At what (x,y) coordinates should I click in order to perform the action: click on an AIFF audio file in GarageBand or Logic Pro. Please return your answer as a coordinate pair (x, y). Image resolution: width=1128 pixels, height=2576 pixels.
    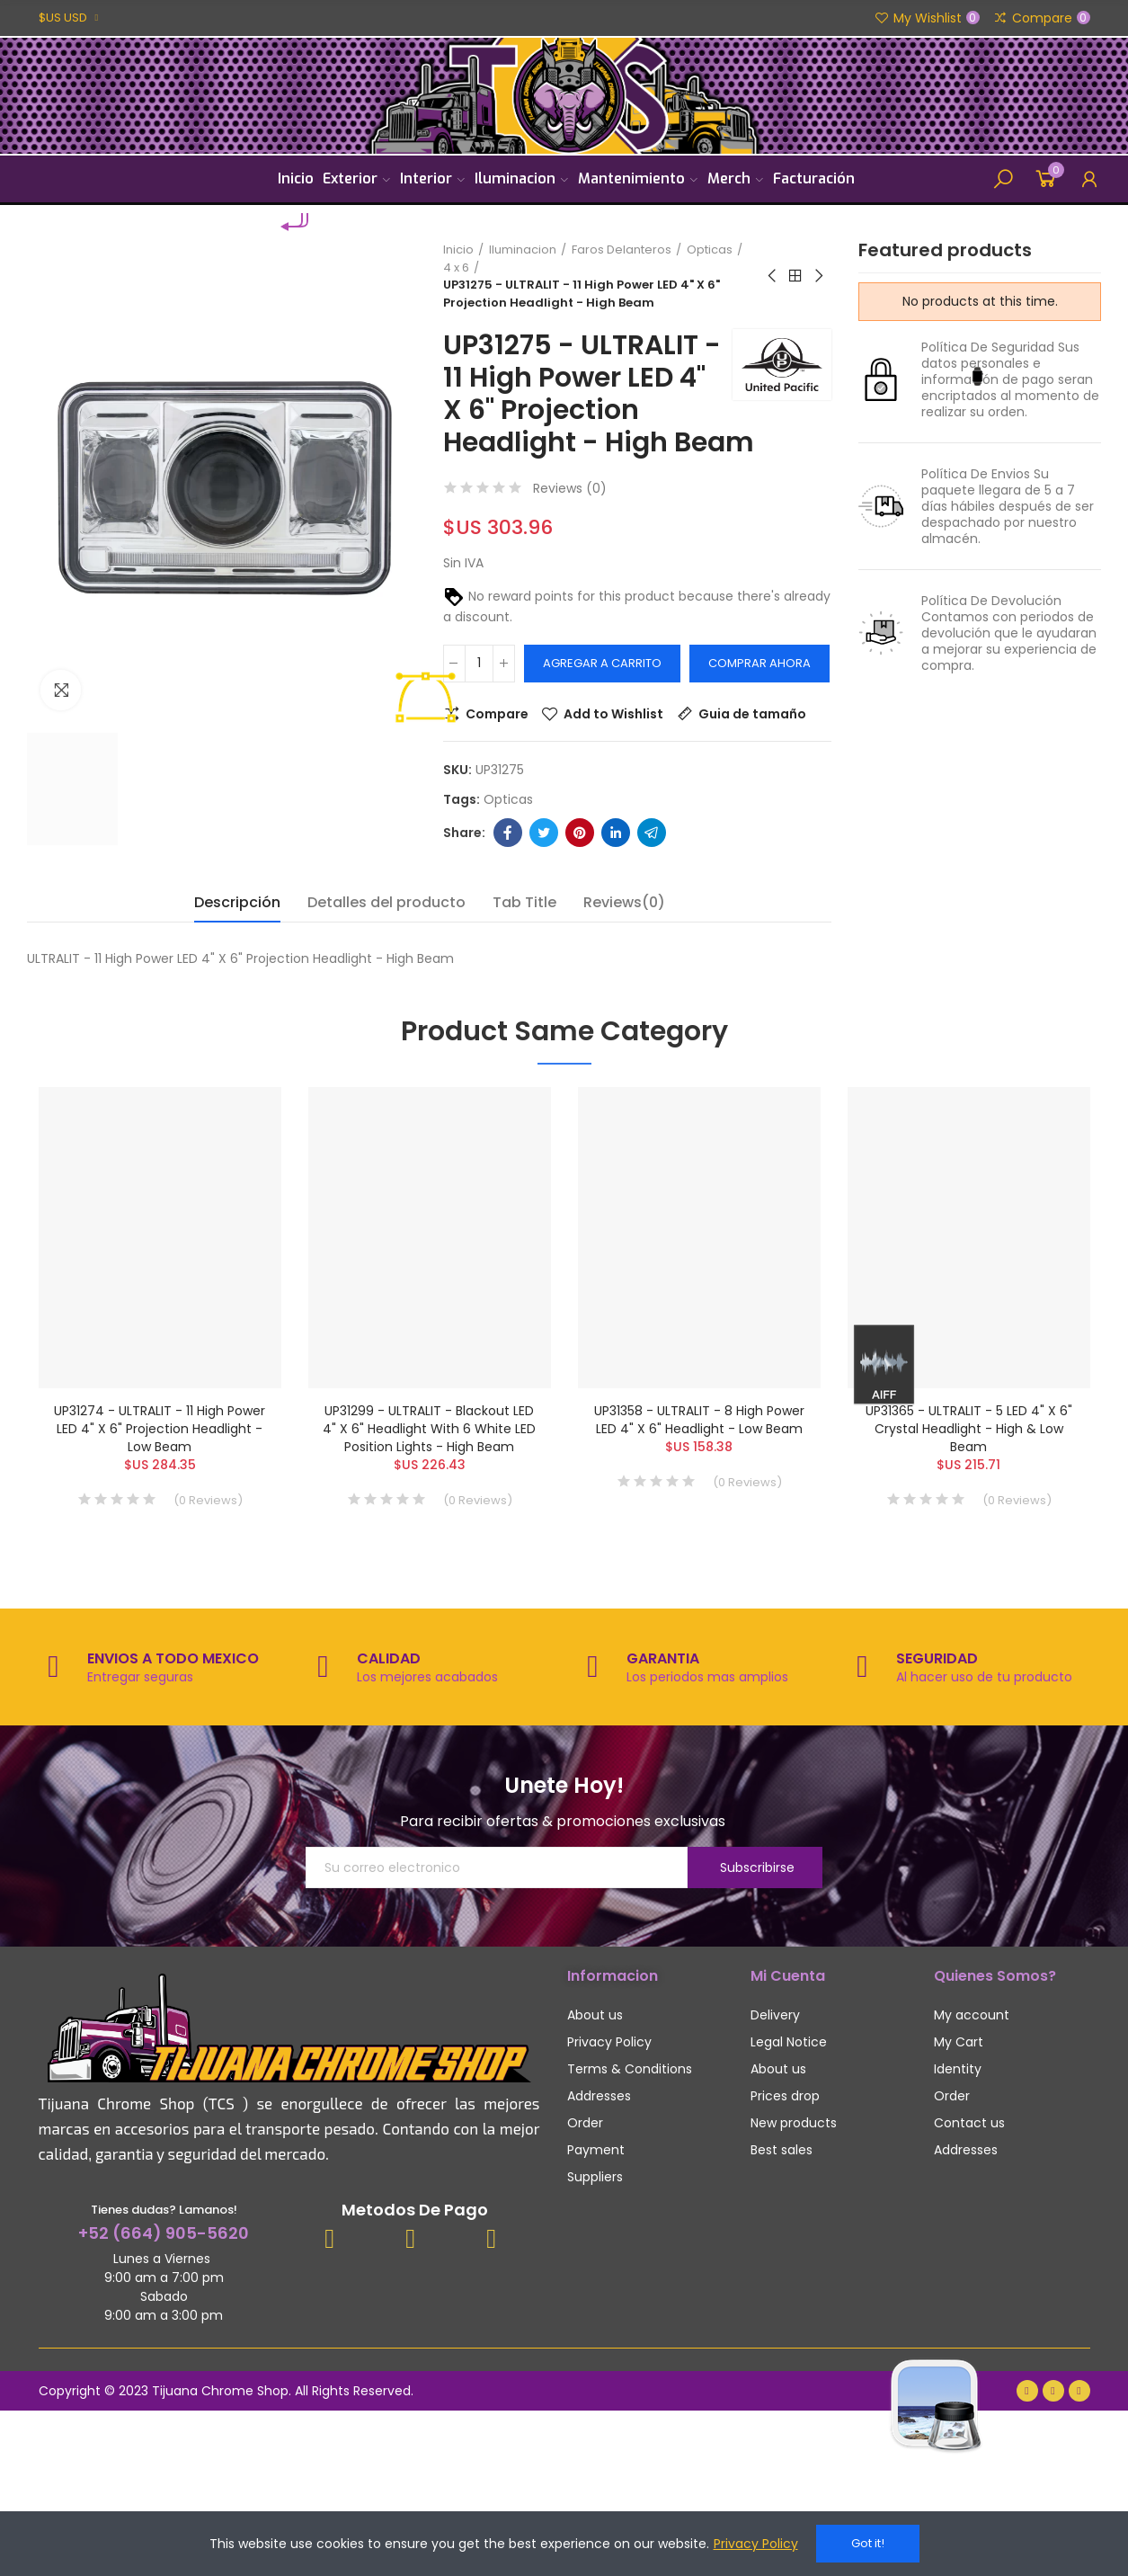
    Looking at the image, I should click on (884, 1366).